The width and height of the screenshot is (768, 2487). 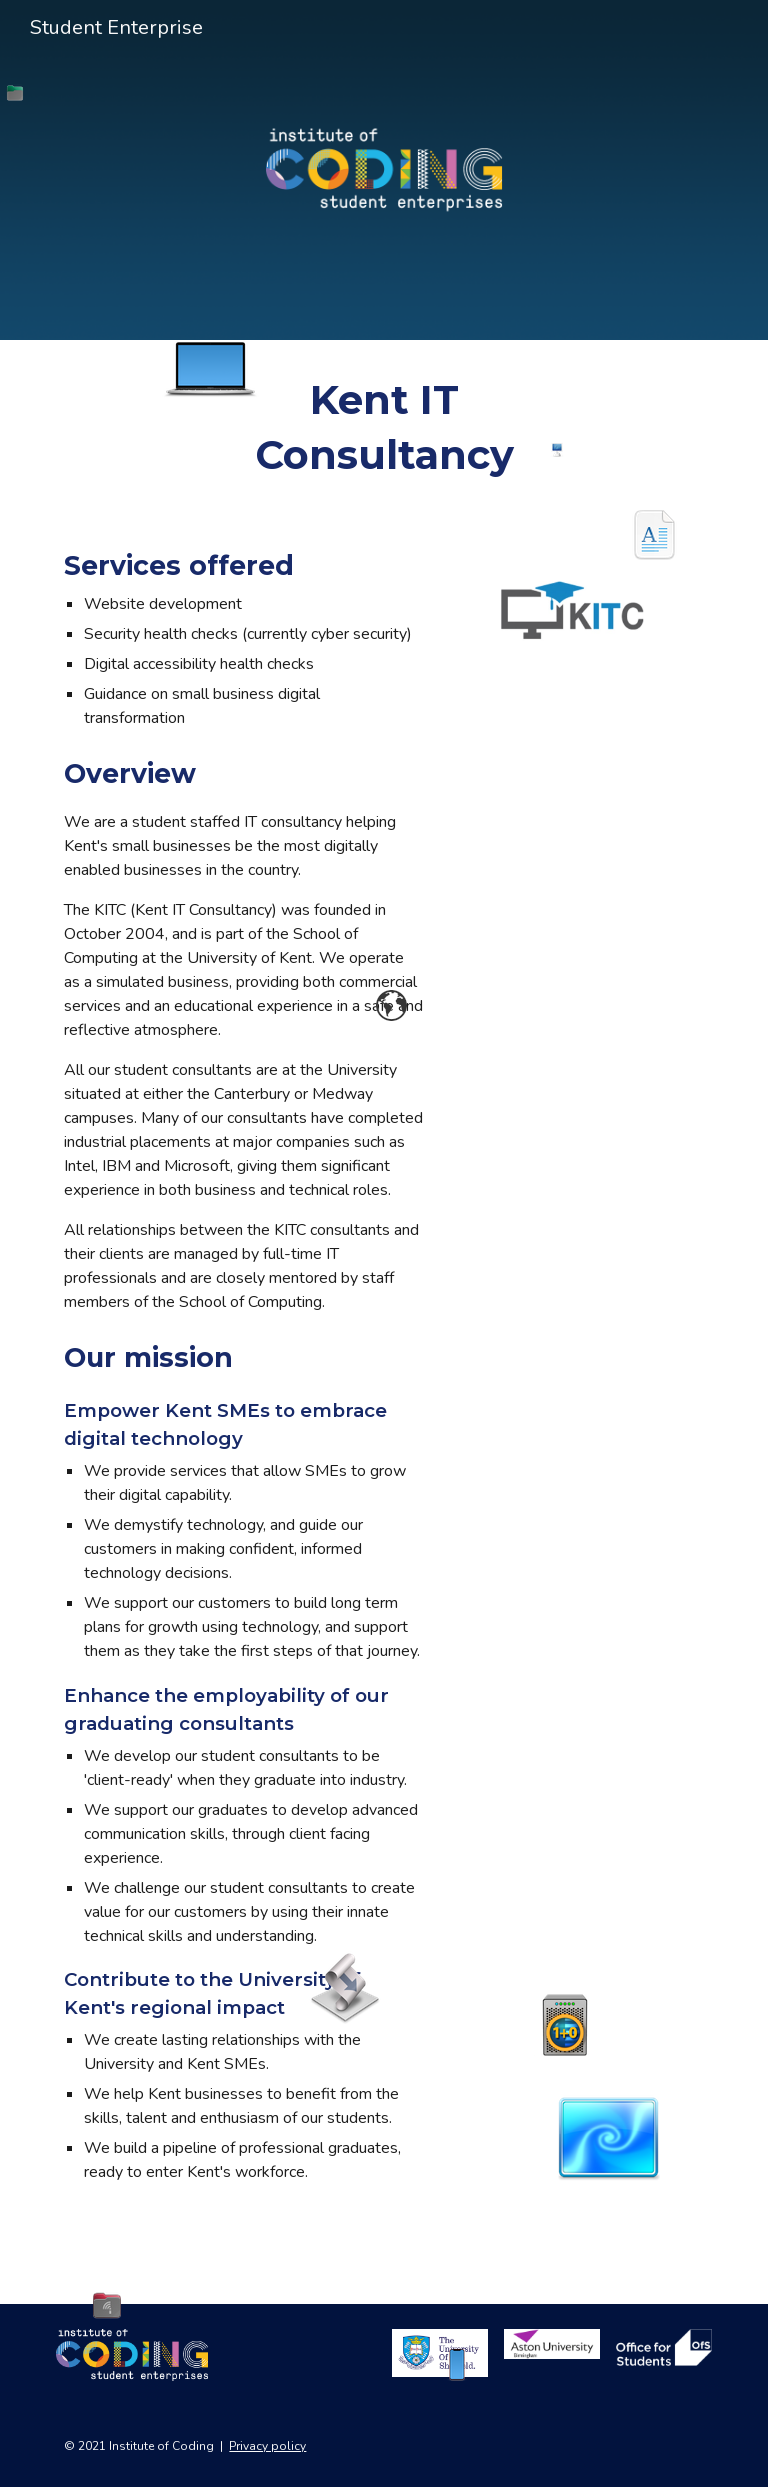 I want to click on represents an iMac G4 device in system settings, so click(x=557, y=449).